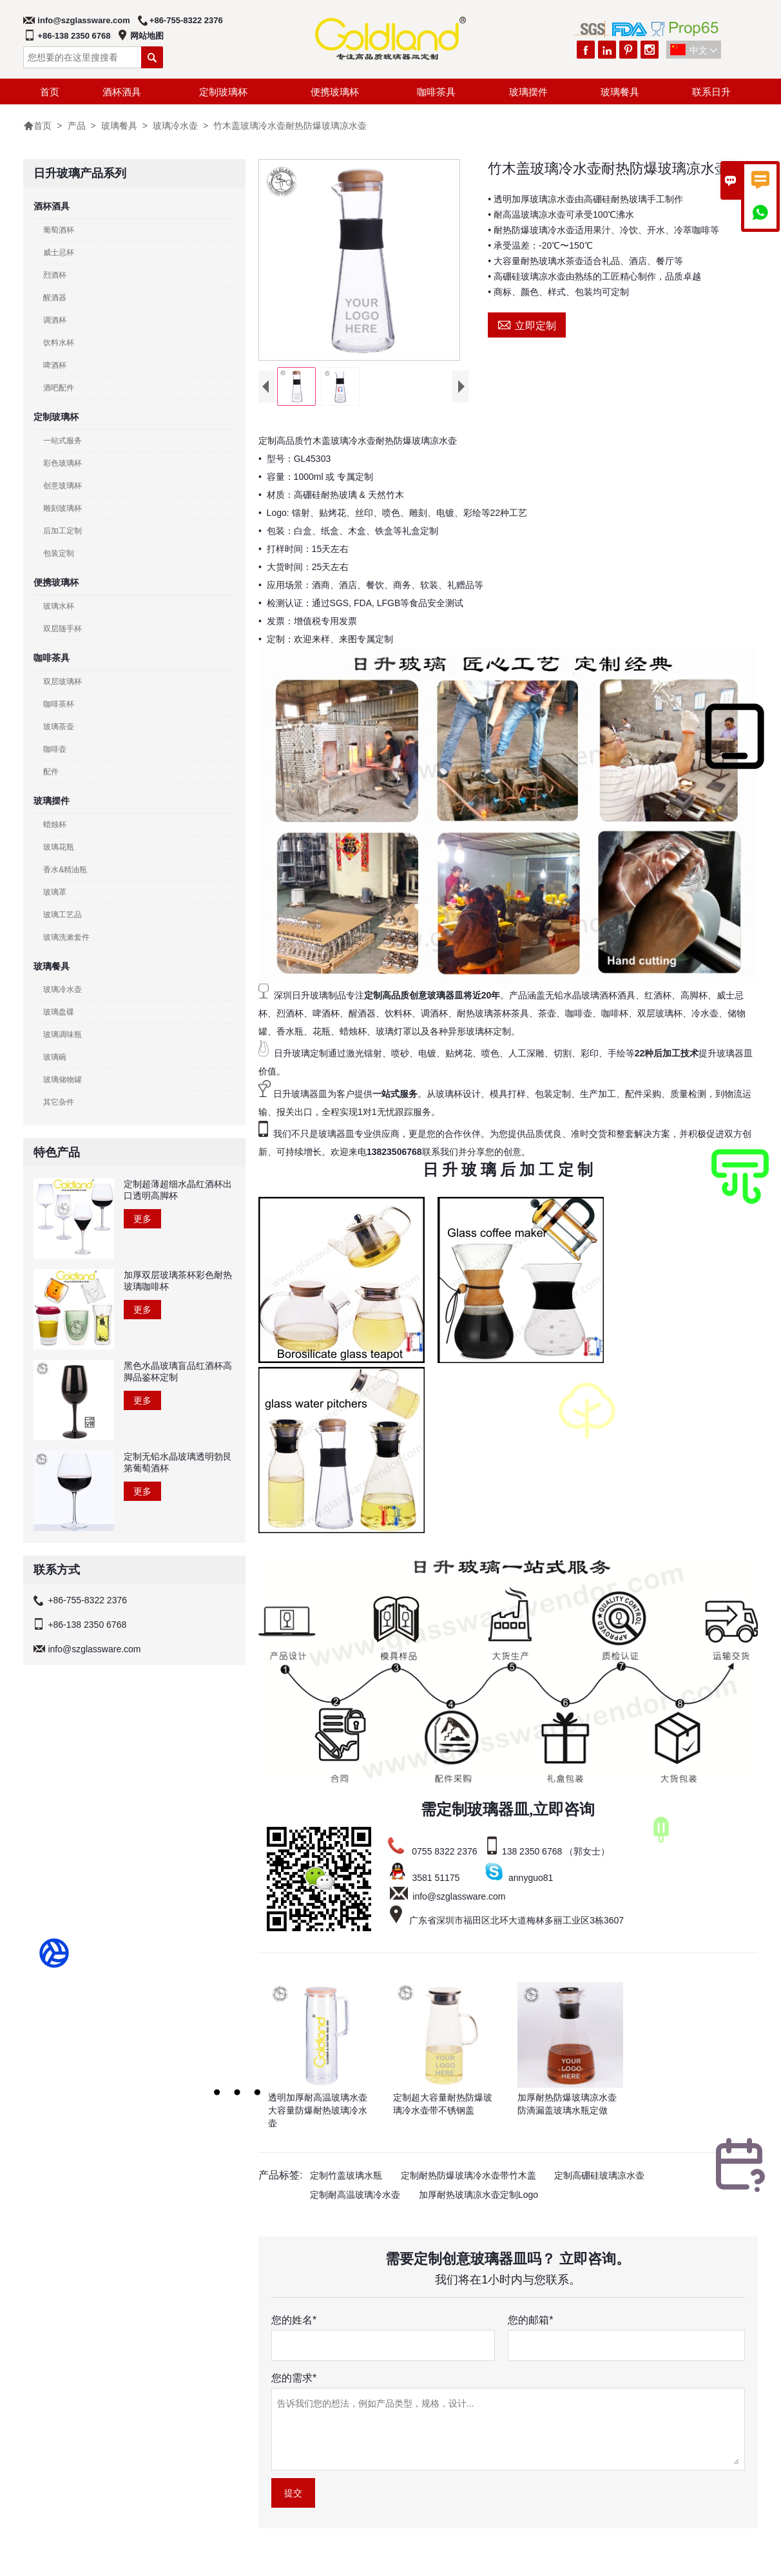 The height and width of the screenshot is (2576, 781). What do you see at coordinates (661, 1829) in the screenshot?
I see `access summer treats or frozen desserts category` at bounding box center [661, 1829].